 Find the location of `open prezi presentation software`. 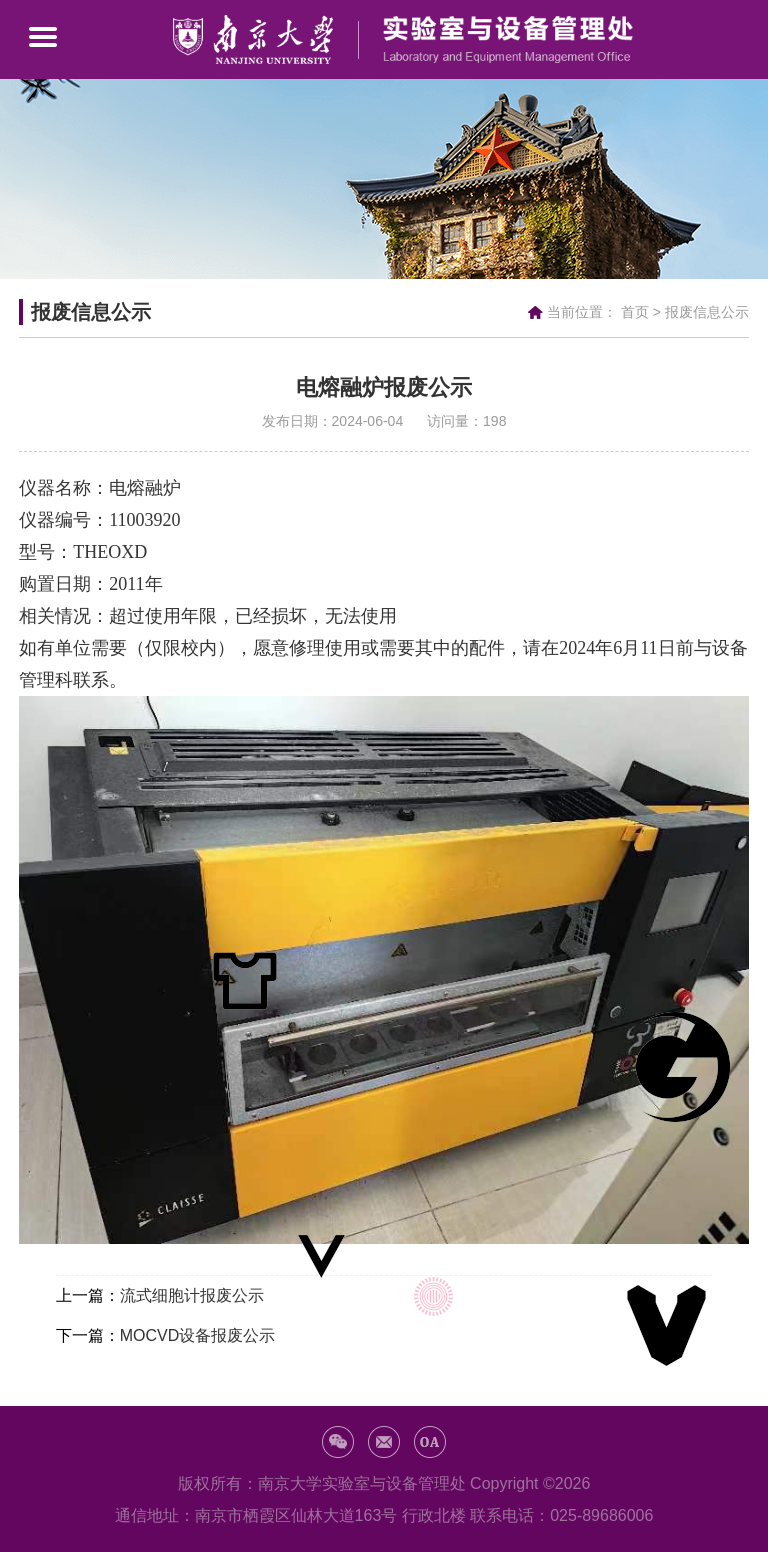

open prezi presentation software is located at coordinates (433, 1296).